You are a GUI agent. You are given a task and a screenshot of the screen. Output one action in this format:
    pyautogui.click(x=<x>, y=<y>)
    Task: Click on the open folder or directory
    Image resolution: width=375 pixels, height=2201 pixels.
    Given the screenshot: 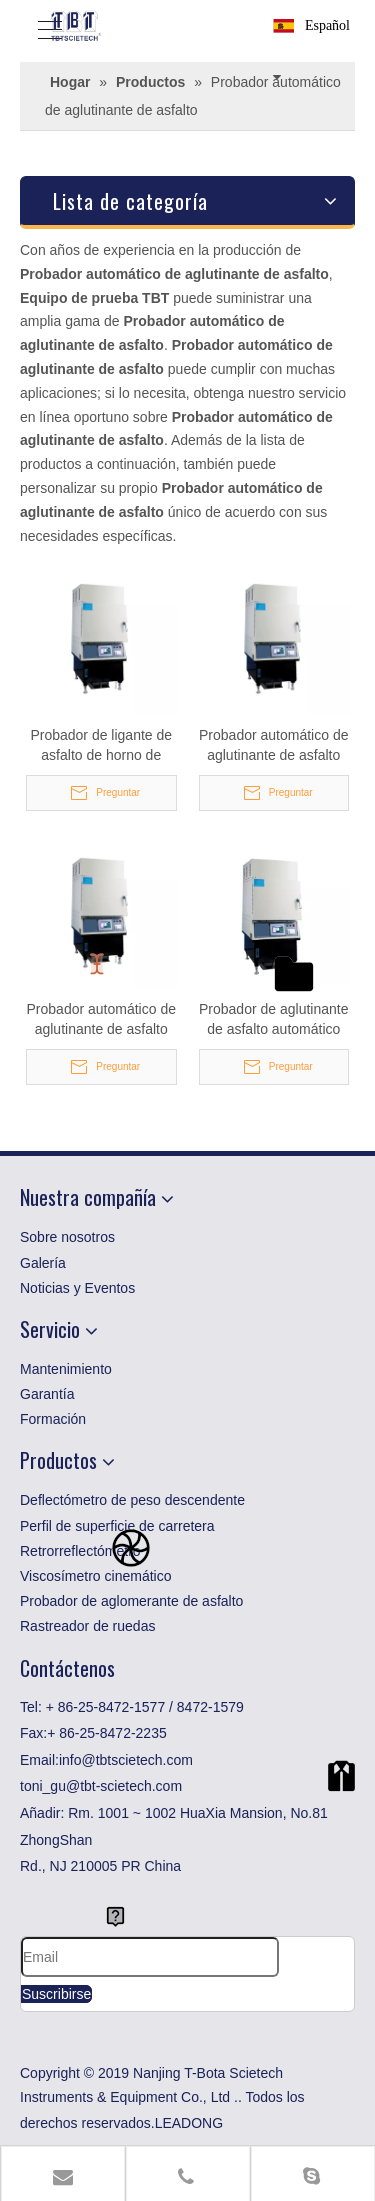 What is the action you would take?
    pyautogui.click(x=294, y=974)
    